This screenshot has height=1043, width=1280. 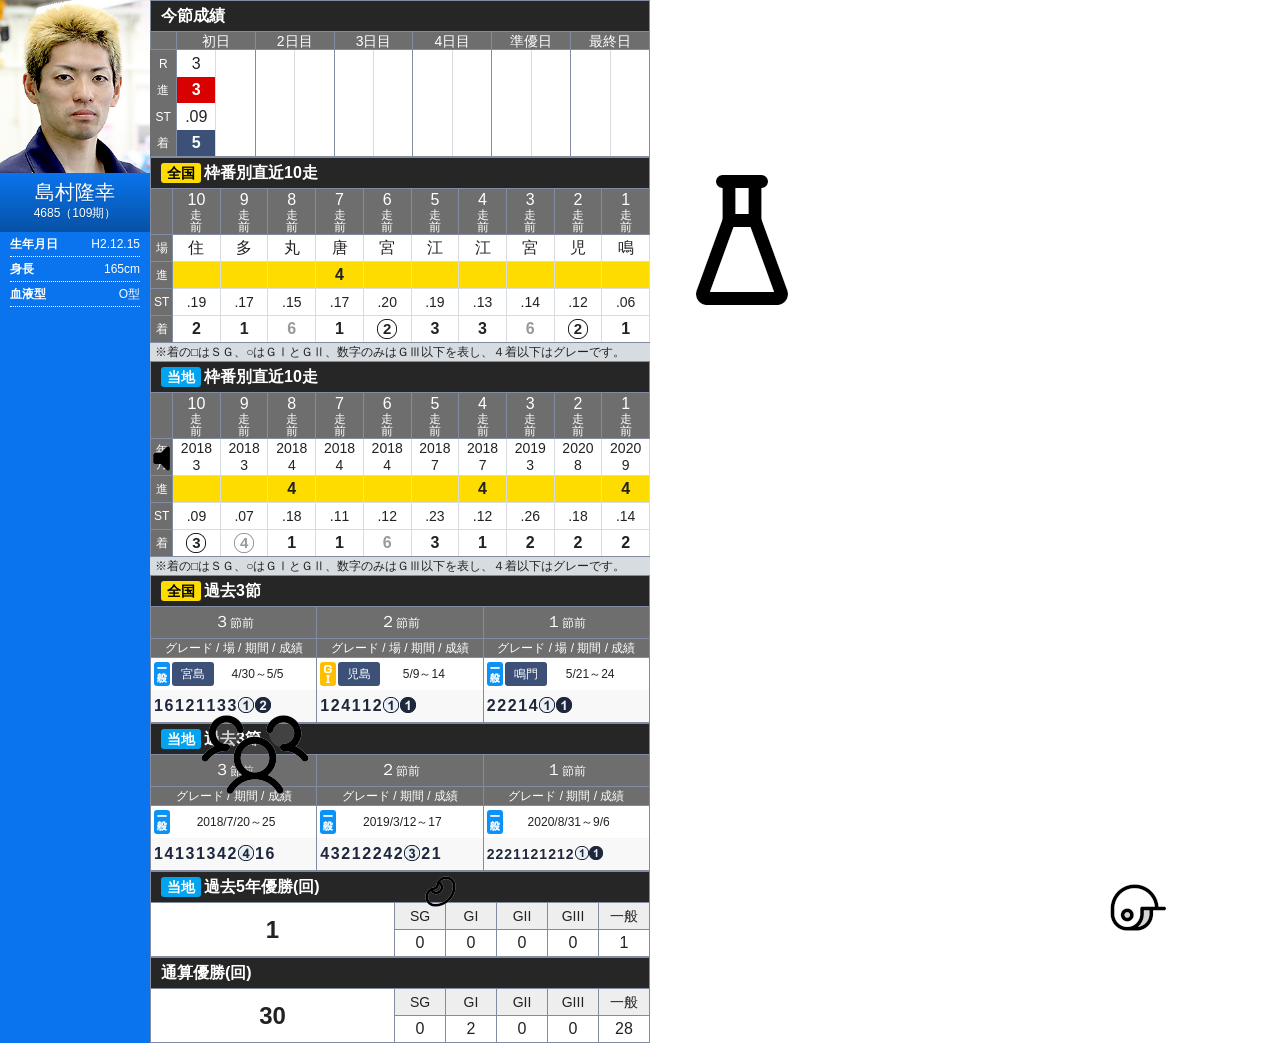 I want to click on view baseball or sports equipment, so click(x=1136, y=908).